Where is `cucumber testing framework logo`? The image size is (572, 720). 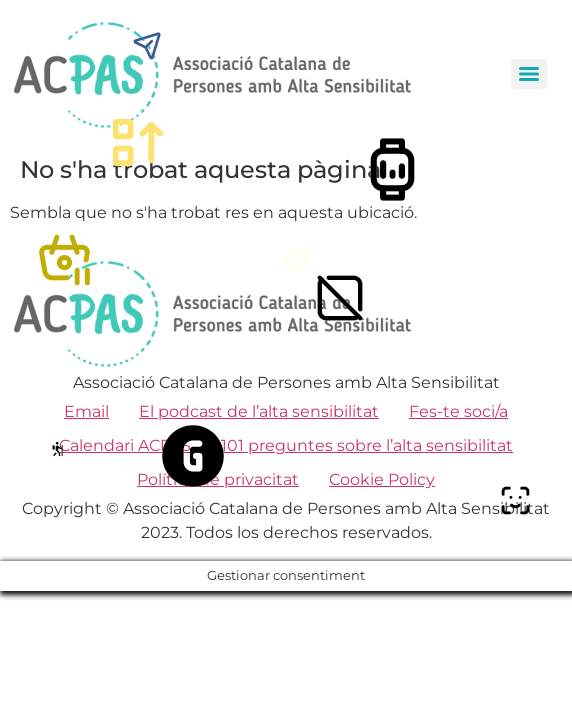
cucumber testing framework logo is located at coordinates (297, 260).